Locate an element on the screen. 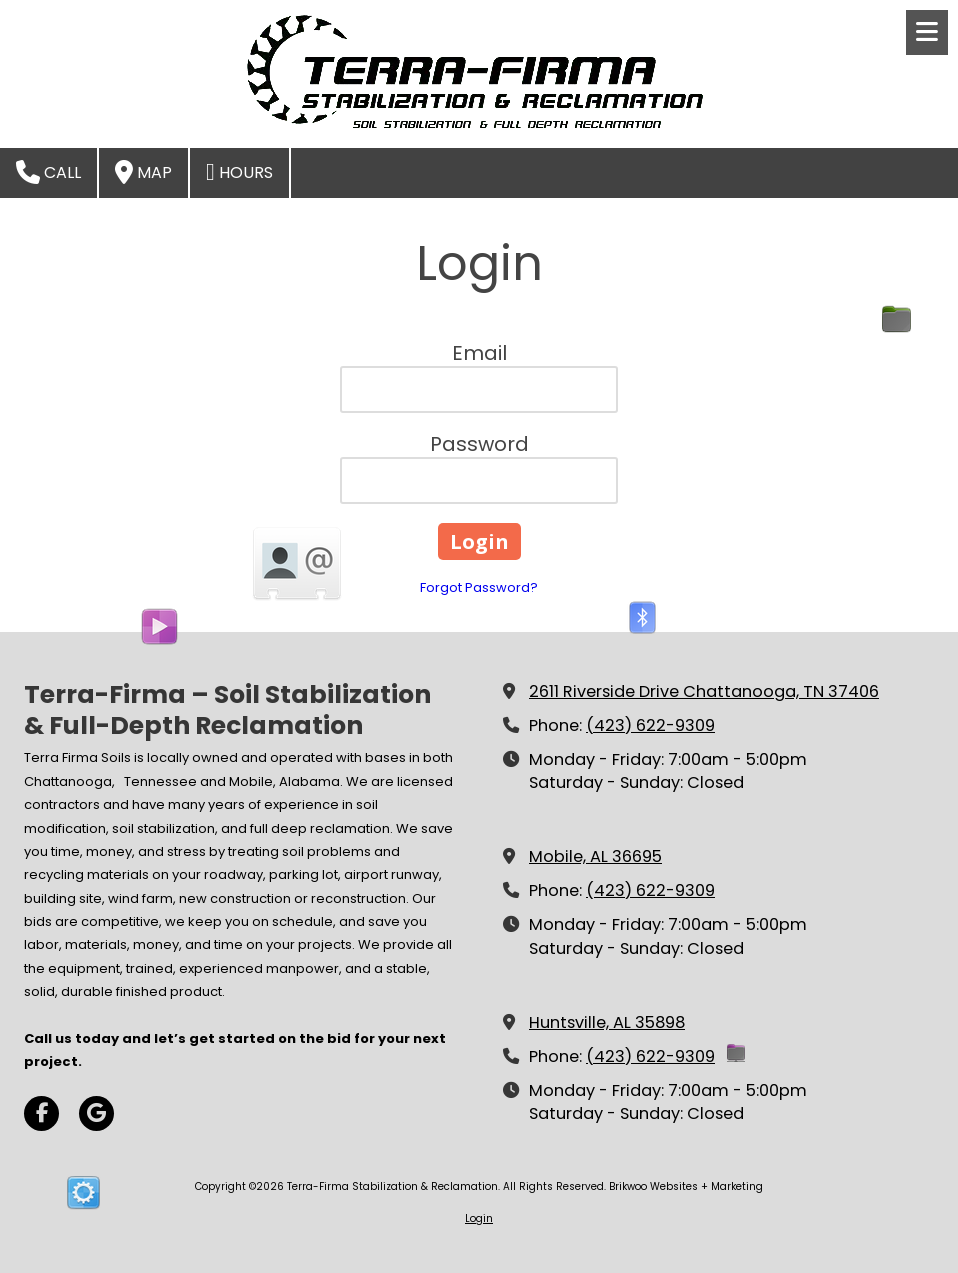 The height and width of the screenshot is (1273, 958). access bluetooth settings is located at coordinates (642, 617).